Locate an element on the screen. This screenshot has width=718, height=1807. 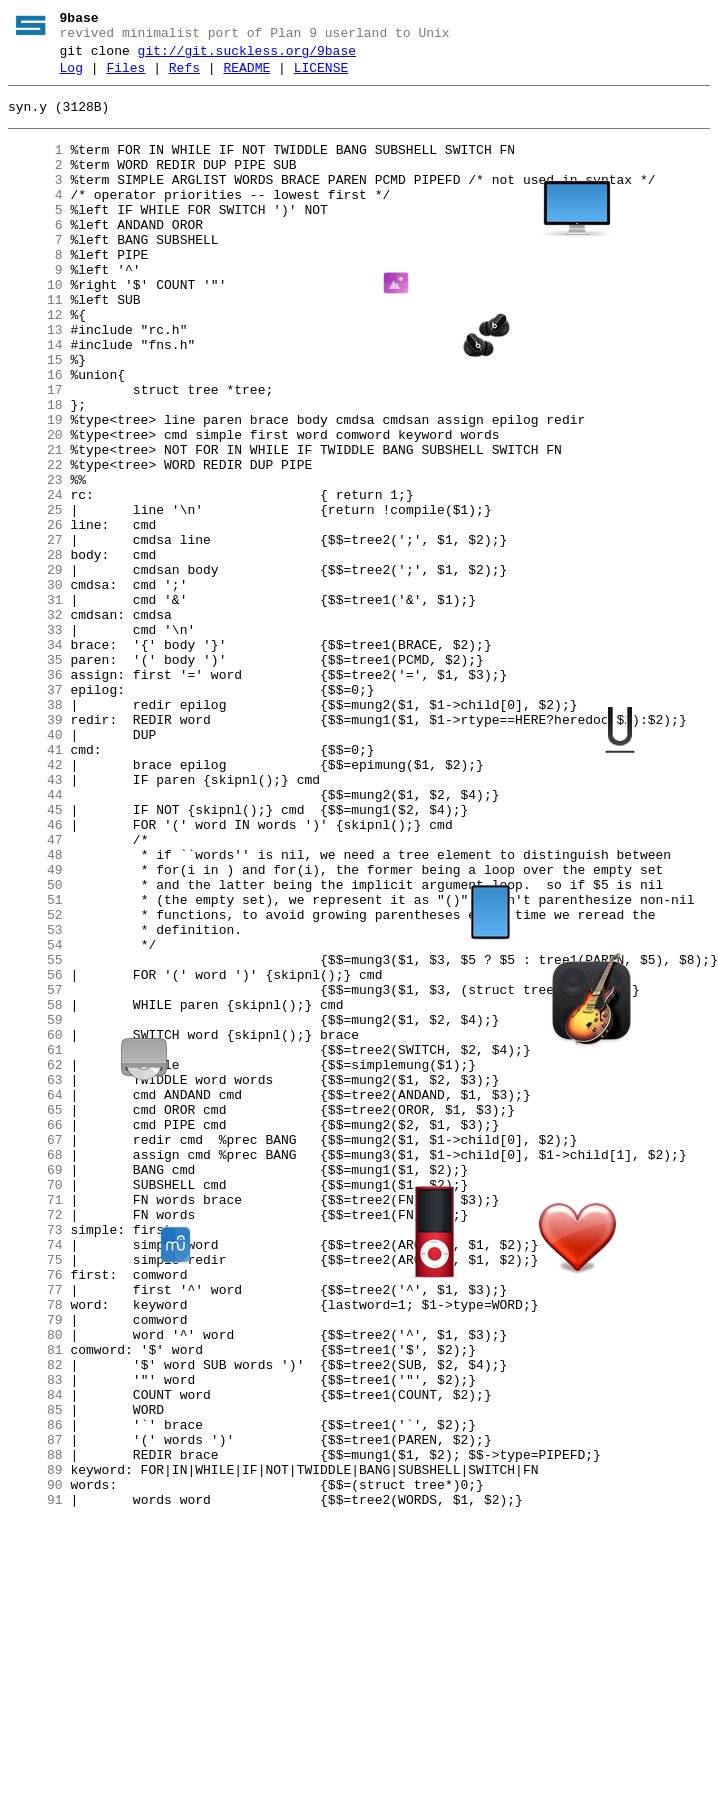
access optical disc drive is located at coordinates (144, 1057).